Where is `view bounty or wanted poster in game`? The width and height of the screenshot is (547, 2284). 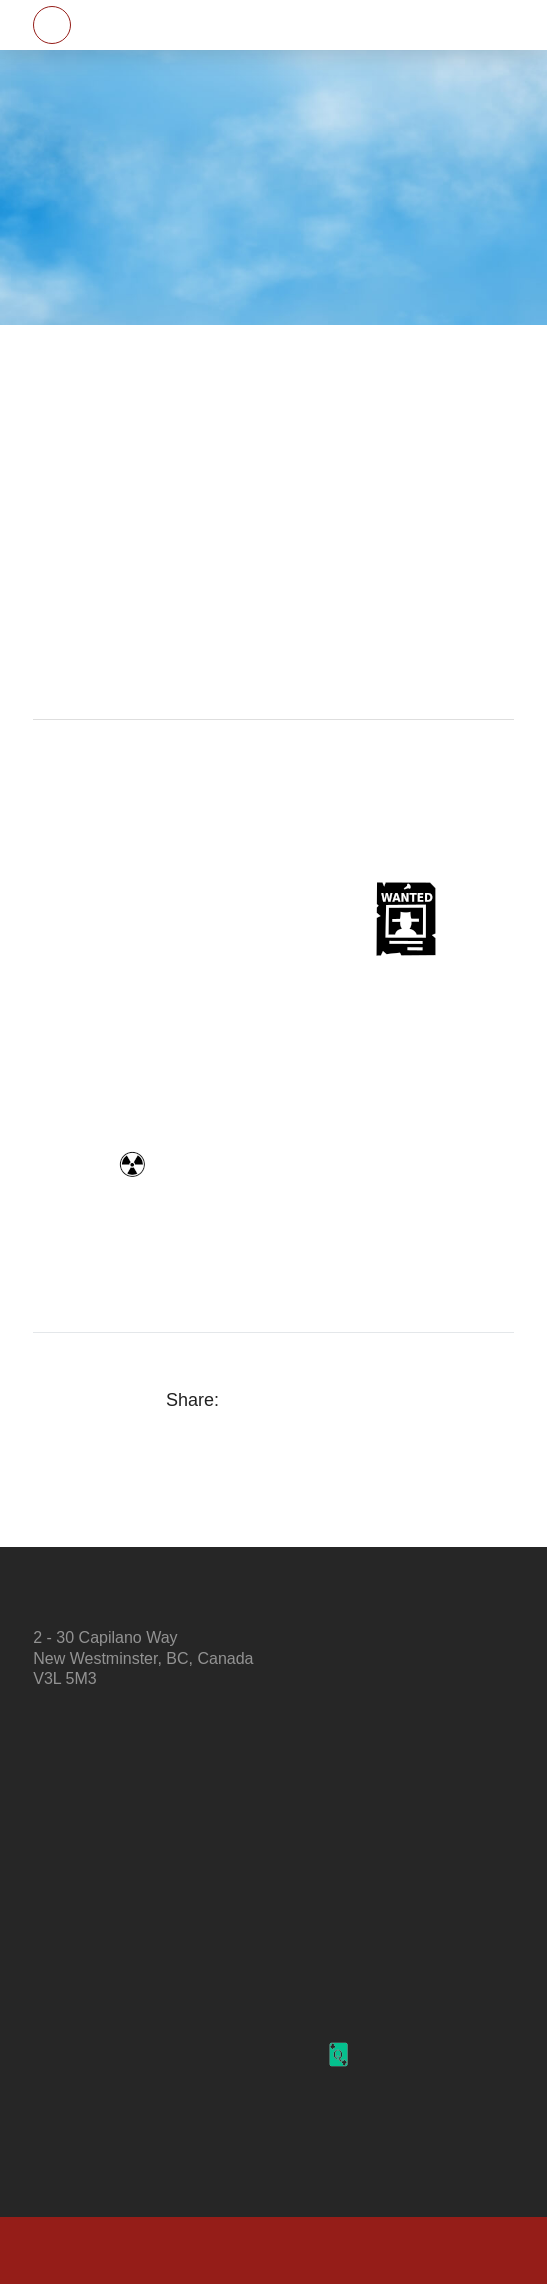 view bounty or wanted poster in game is located at coordinates (406, 919).